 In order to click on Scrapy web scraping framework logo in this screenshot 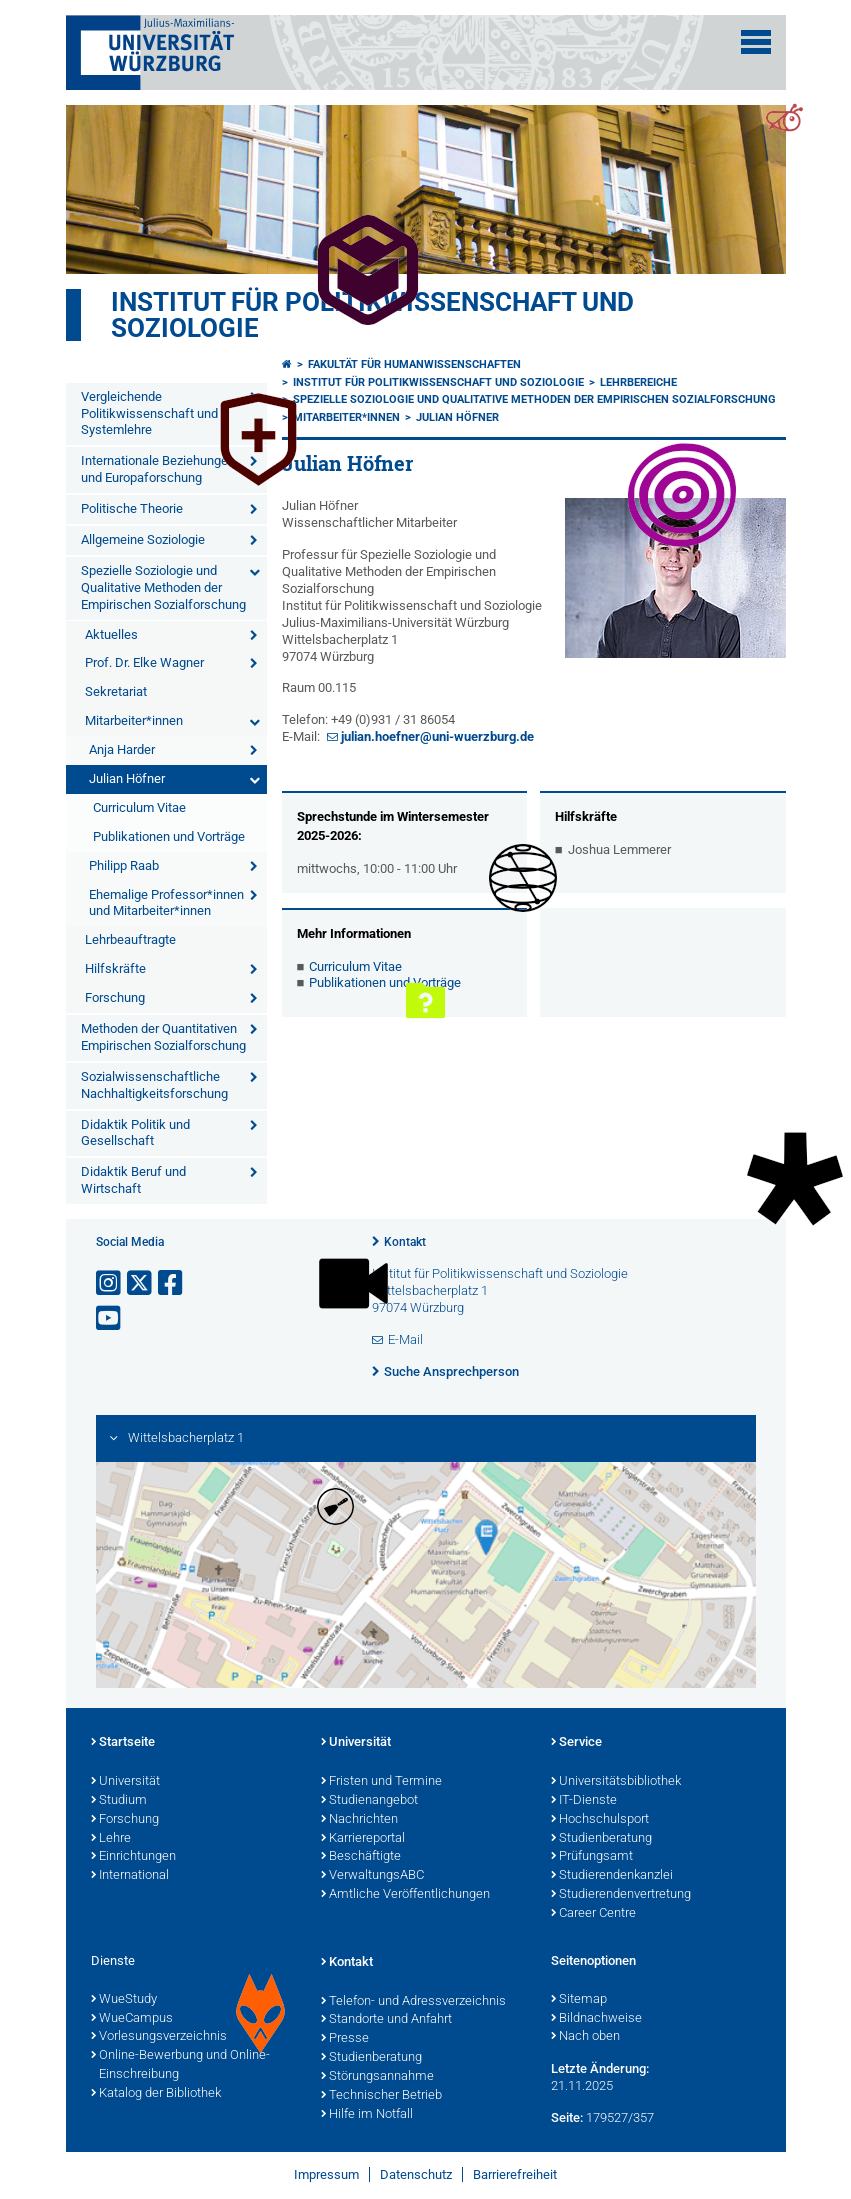, I will do `click(335, 1506)`.